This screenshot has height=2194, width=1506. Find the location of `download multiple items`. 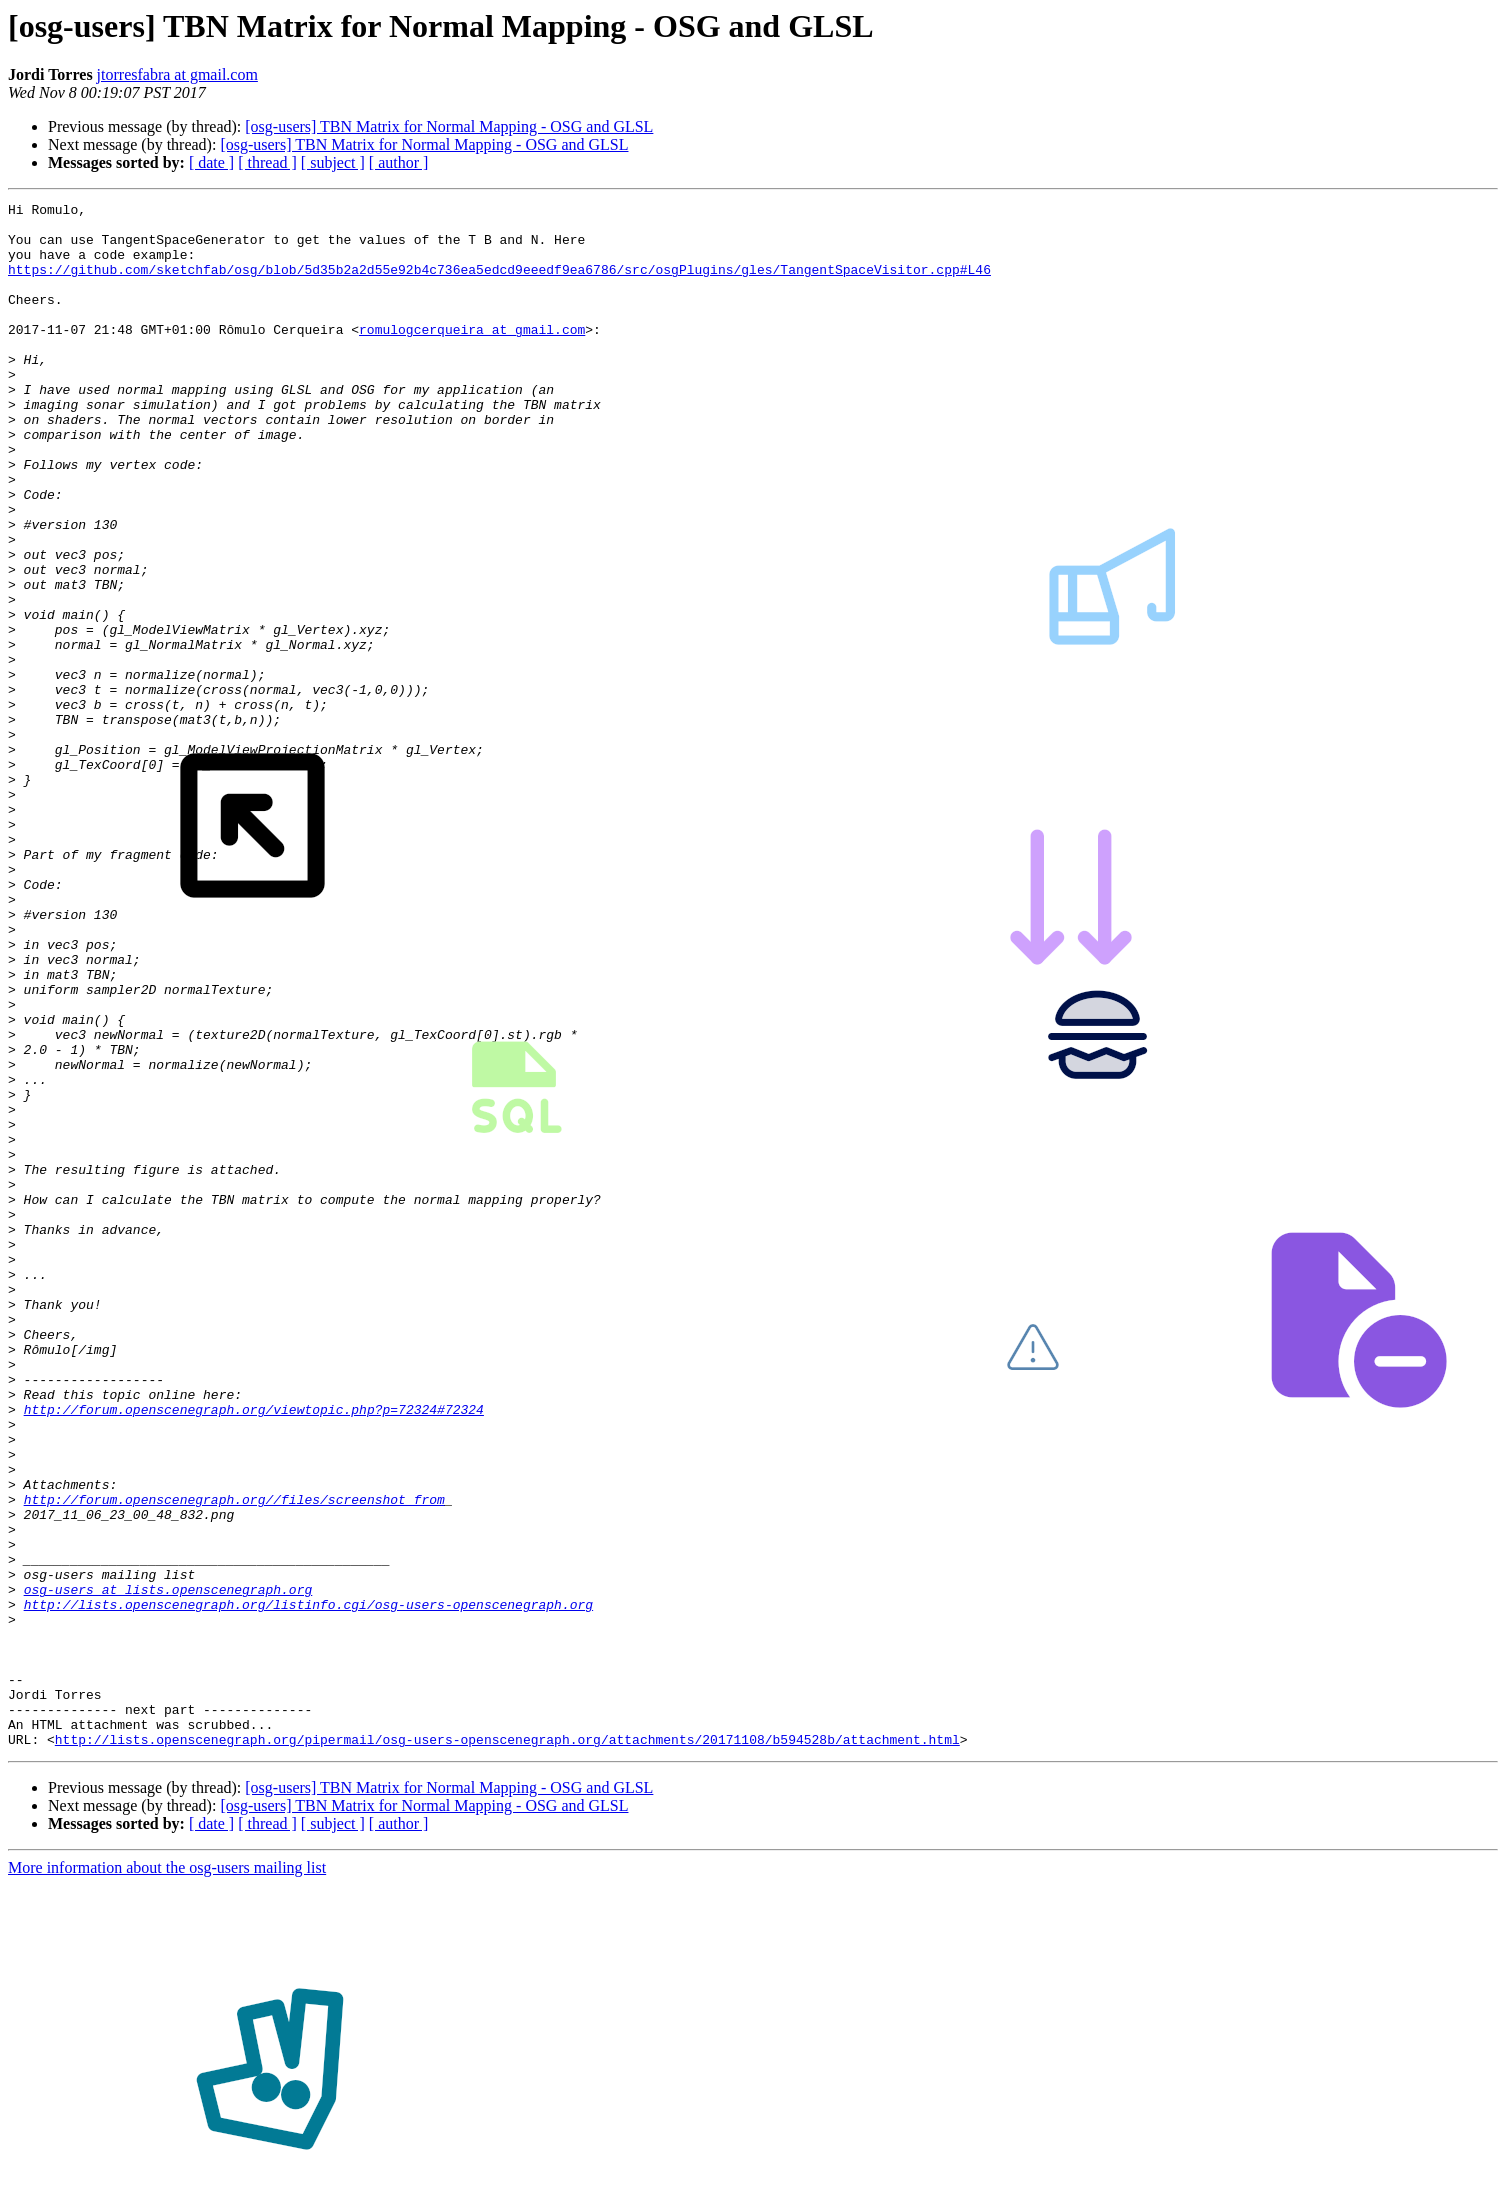

download multiple items is located at coordinates (1071, 897).